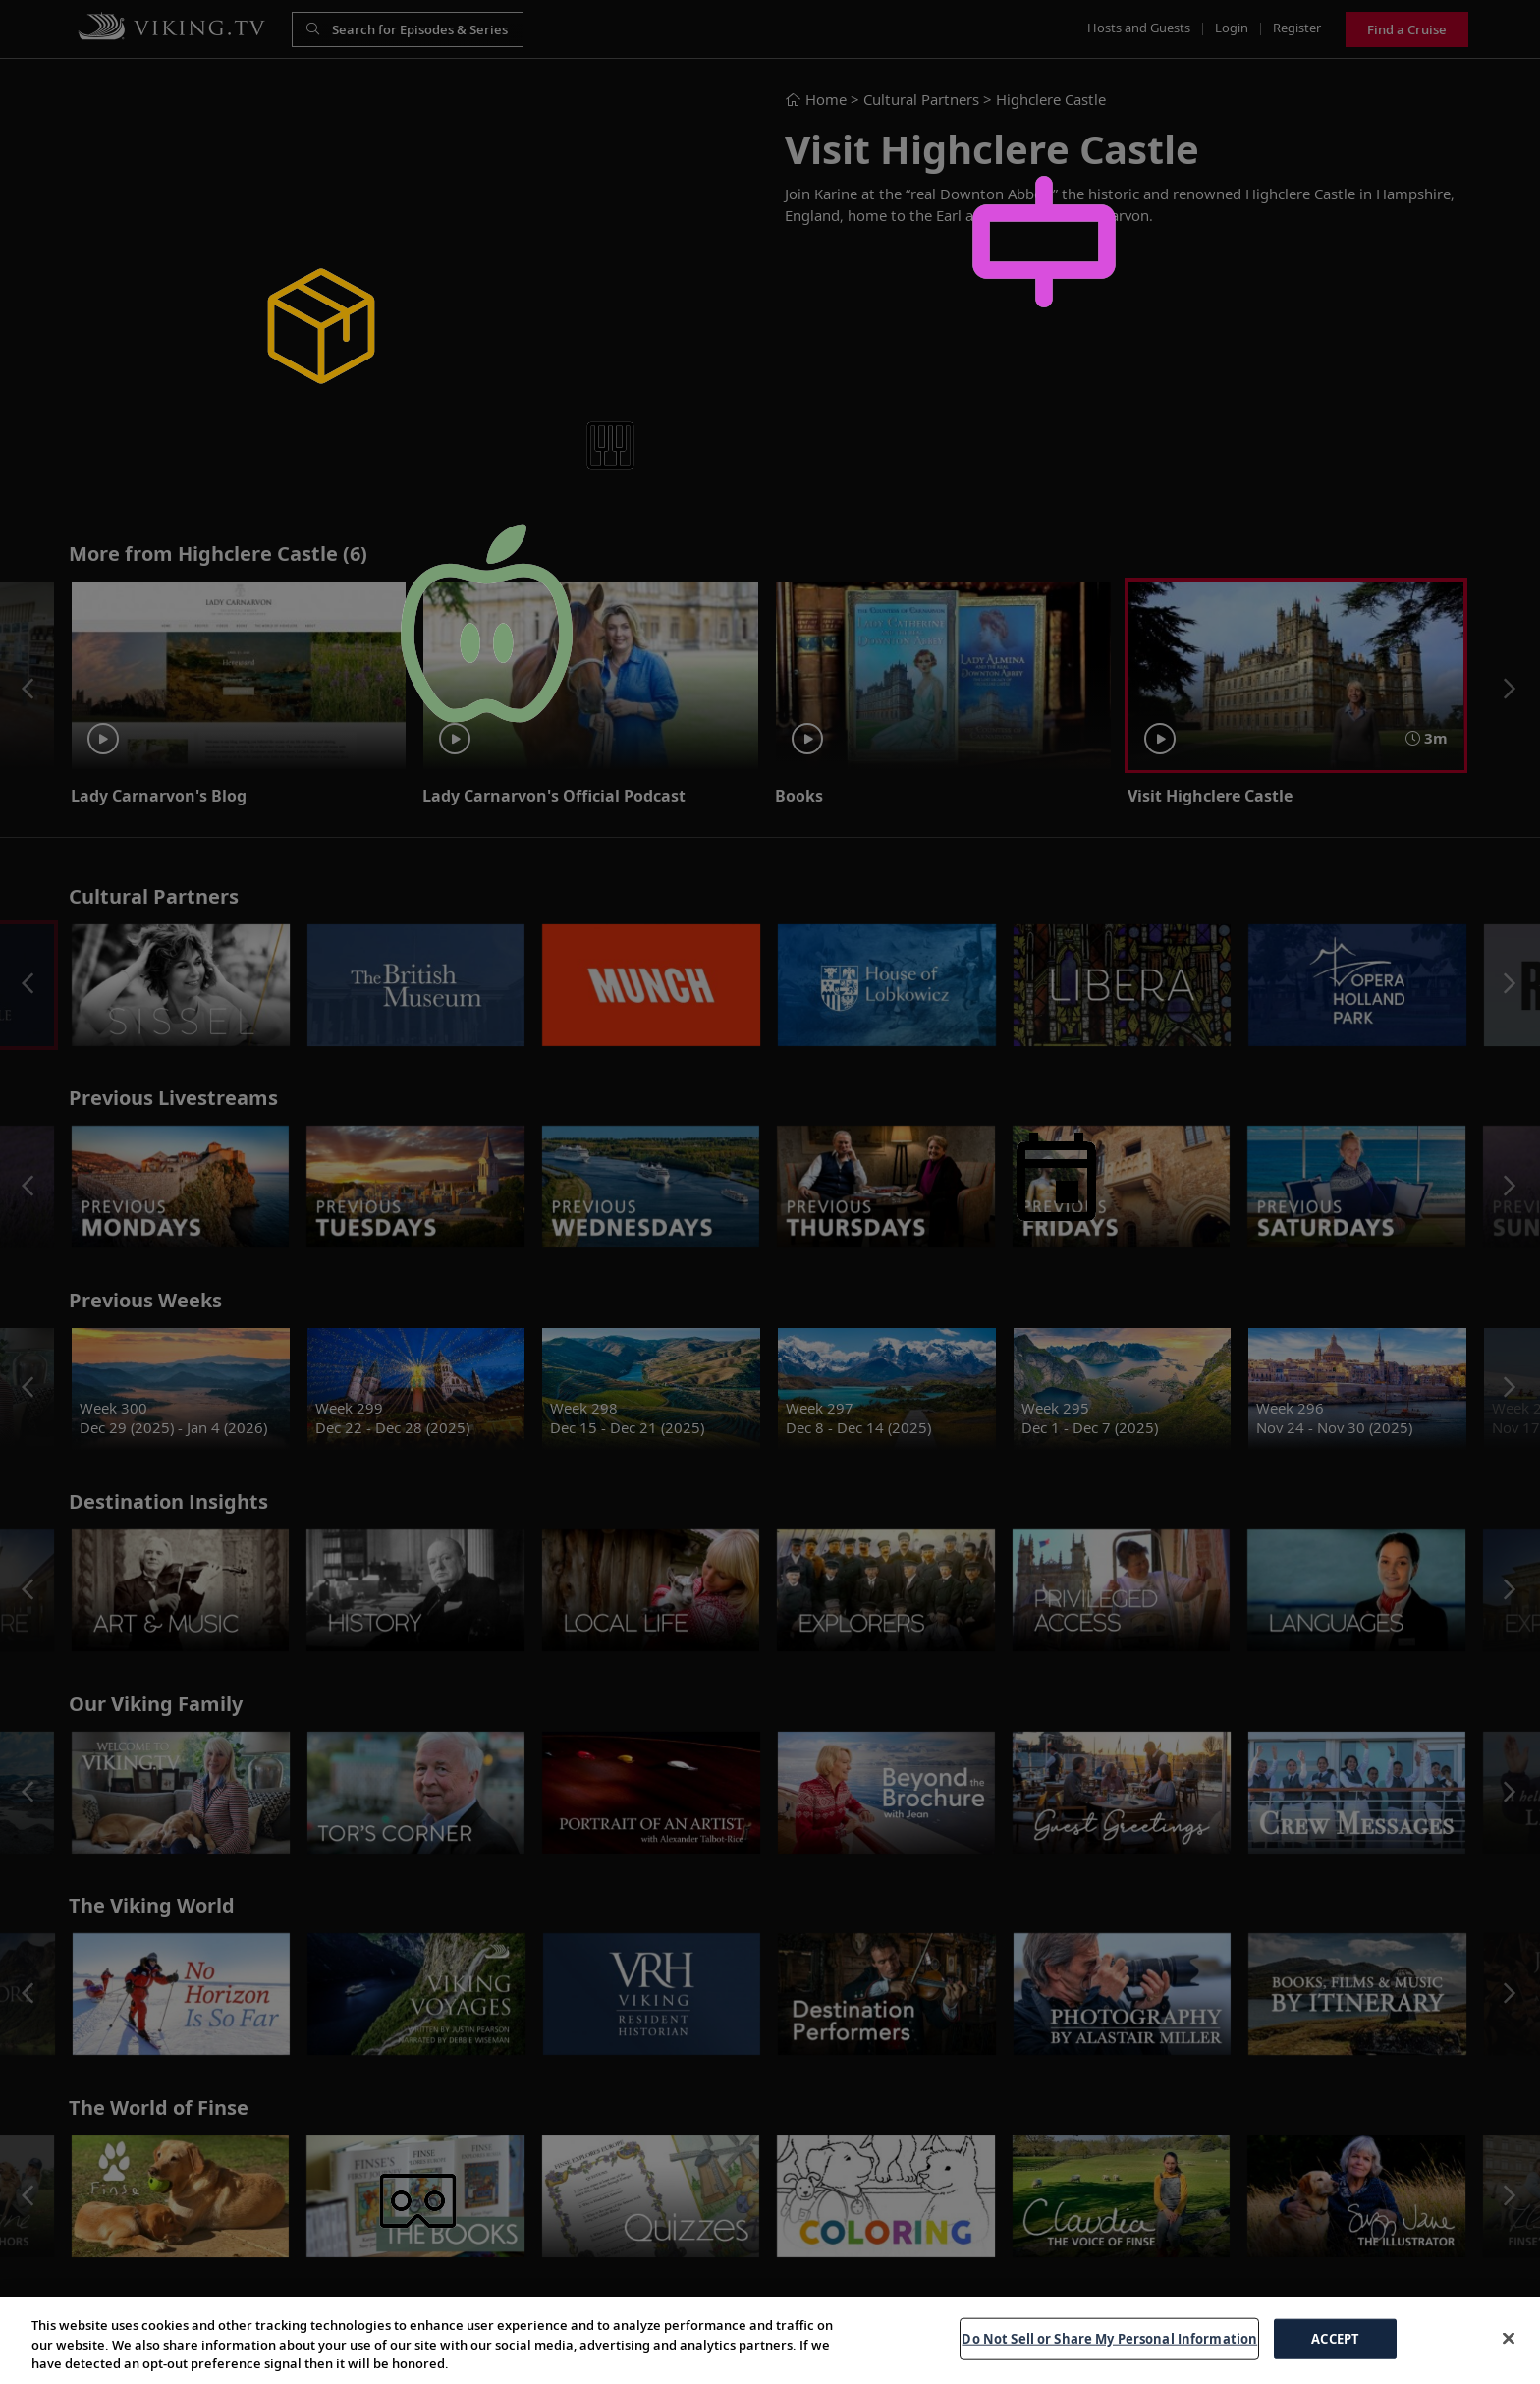  Describe the element at coordinates (321, 326) in the screenshot. I see `view order shipment details` at that location.